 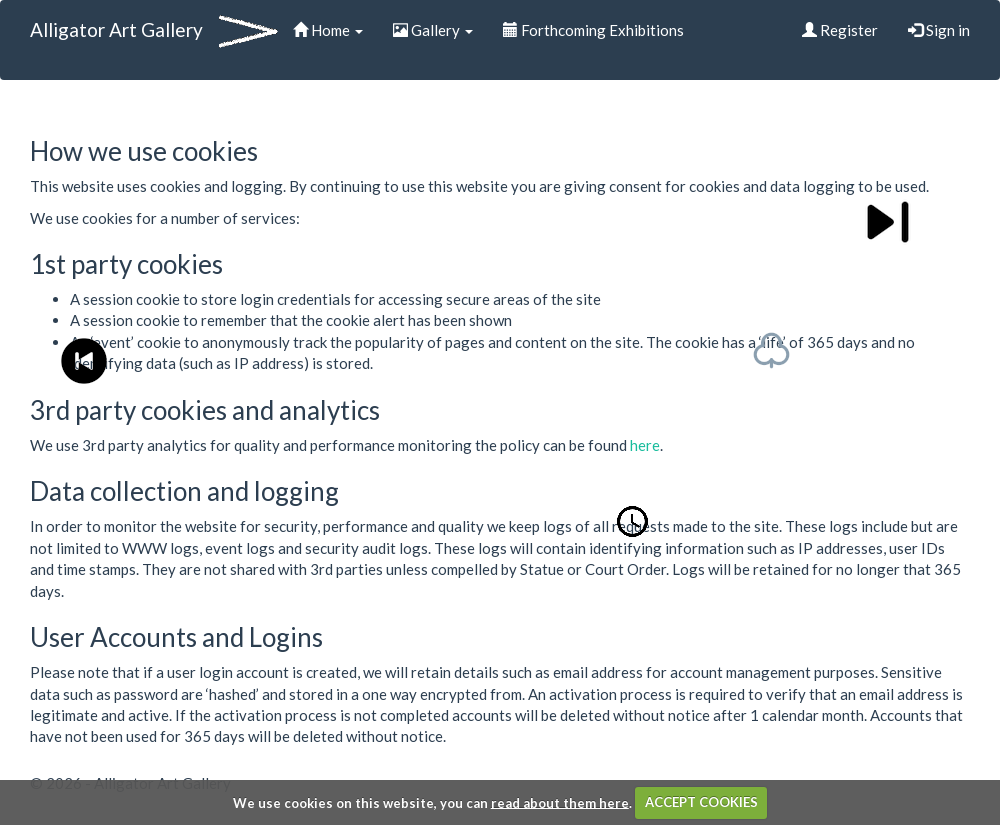 What do you see at coordinates (888, 222) in the screenshot?
I see `skip to the next track or video` at bounding box center [888, 222].